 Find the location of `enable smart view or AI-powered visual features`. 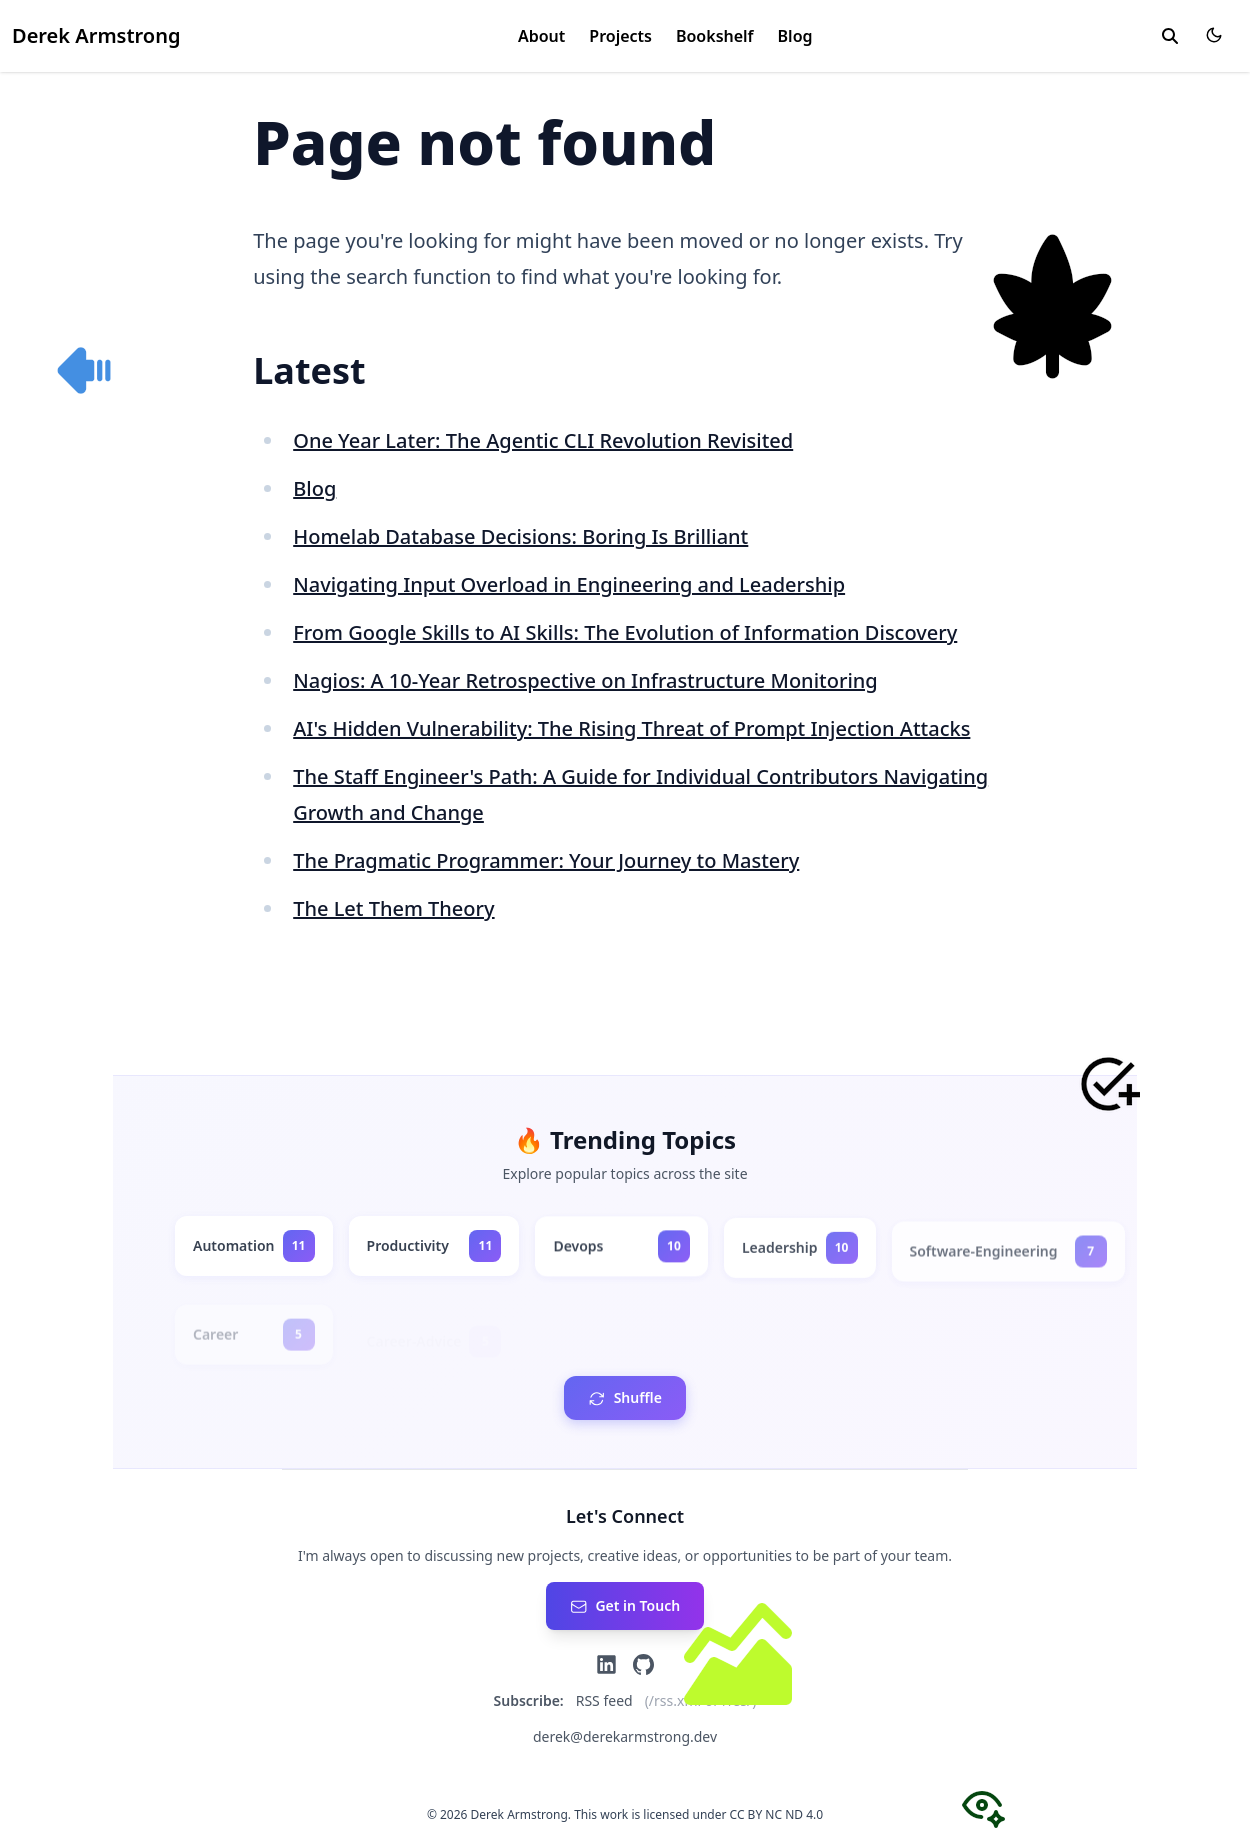

enable smart view or AI-powered visual features is located at coordinates (982, 1805).